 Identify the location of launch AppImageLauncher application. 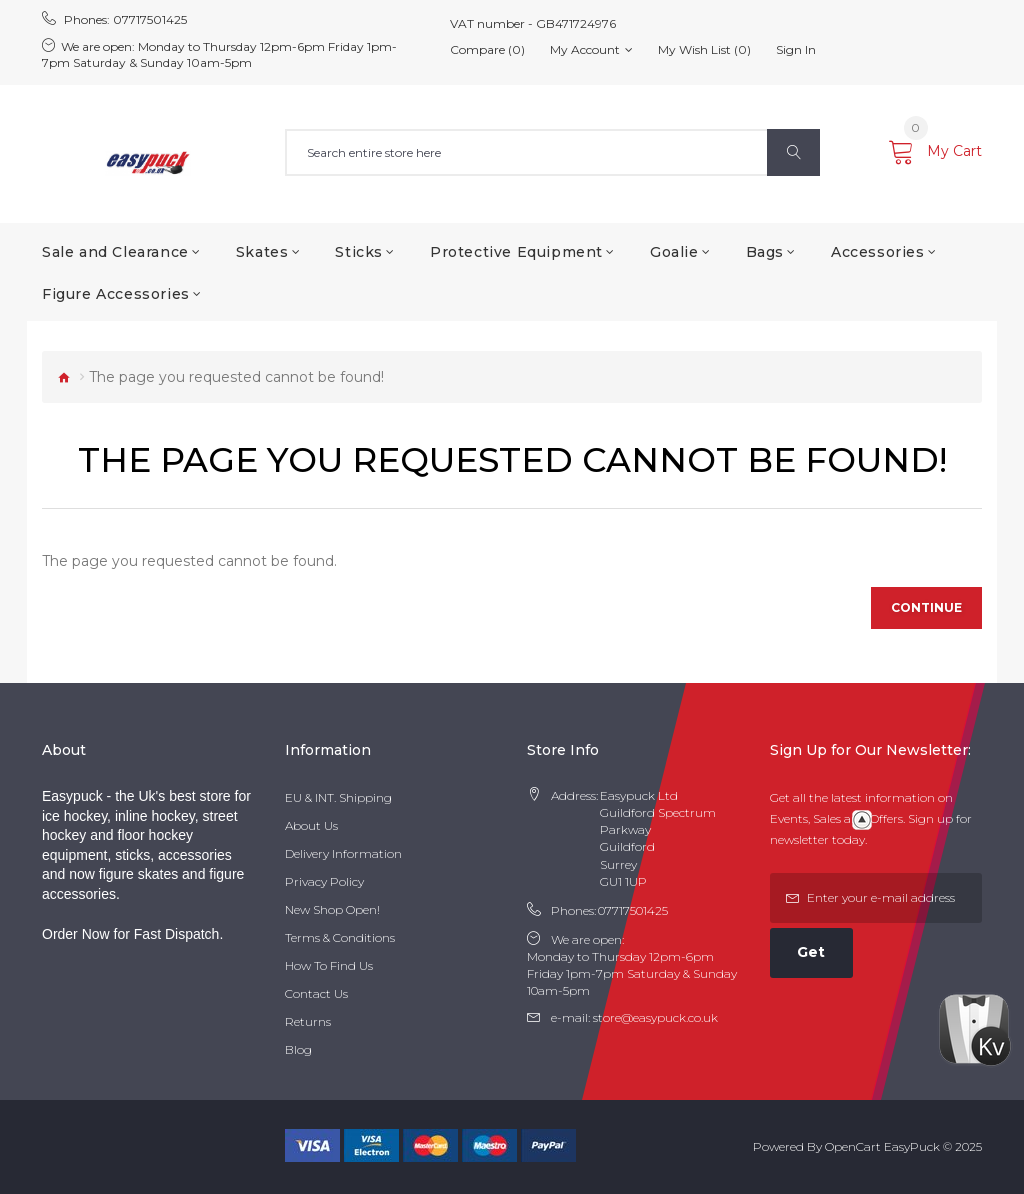
(862, 820).